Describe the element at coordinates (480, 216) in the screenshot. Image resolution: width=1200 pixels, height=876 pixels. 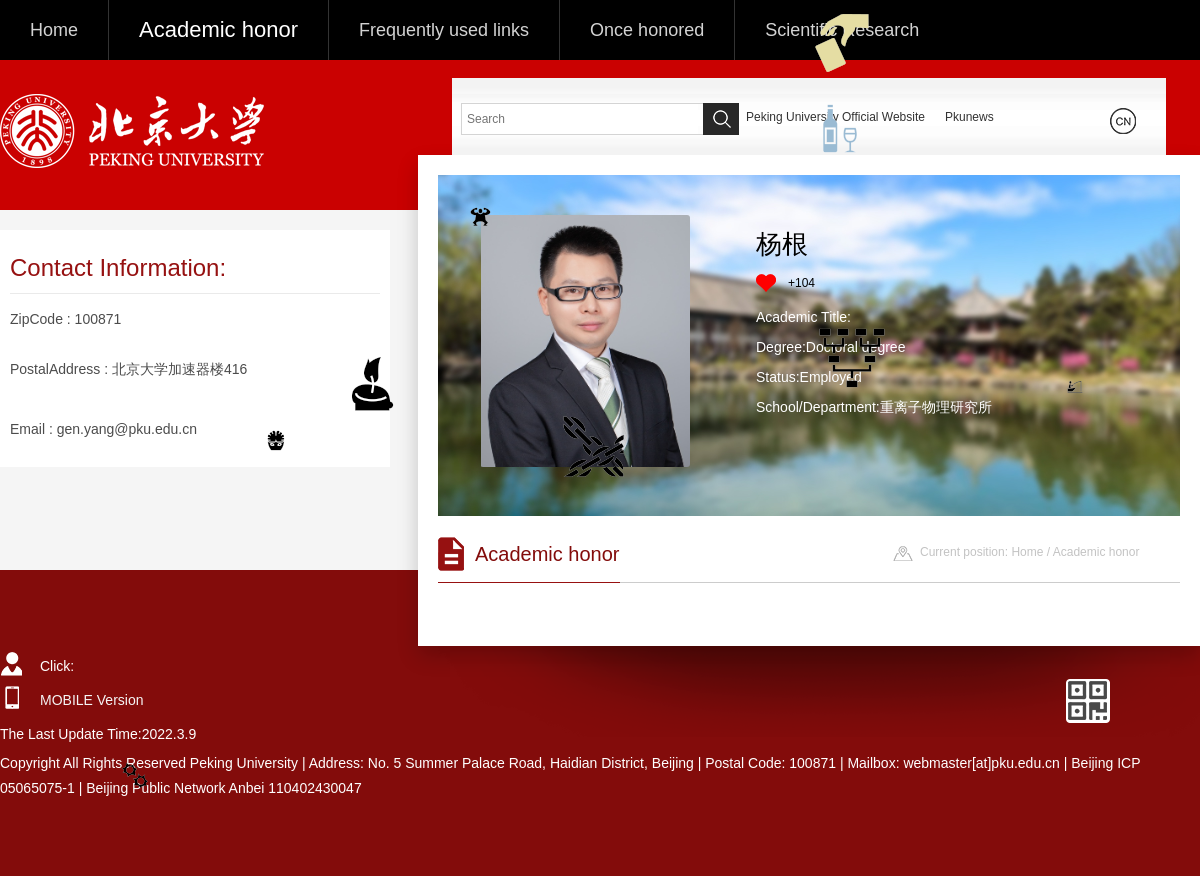
I see `indicates strength or power attribute in a game` at that location.